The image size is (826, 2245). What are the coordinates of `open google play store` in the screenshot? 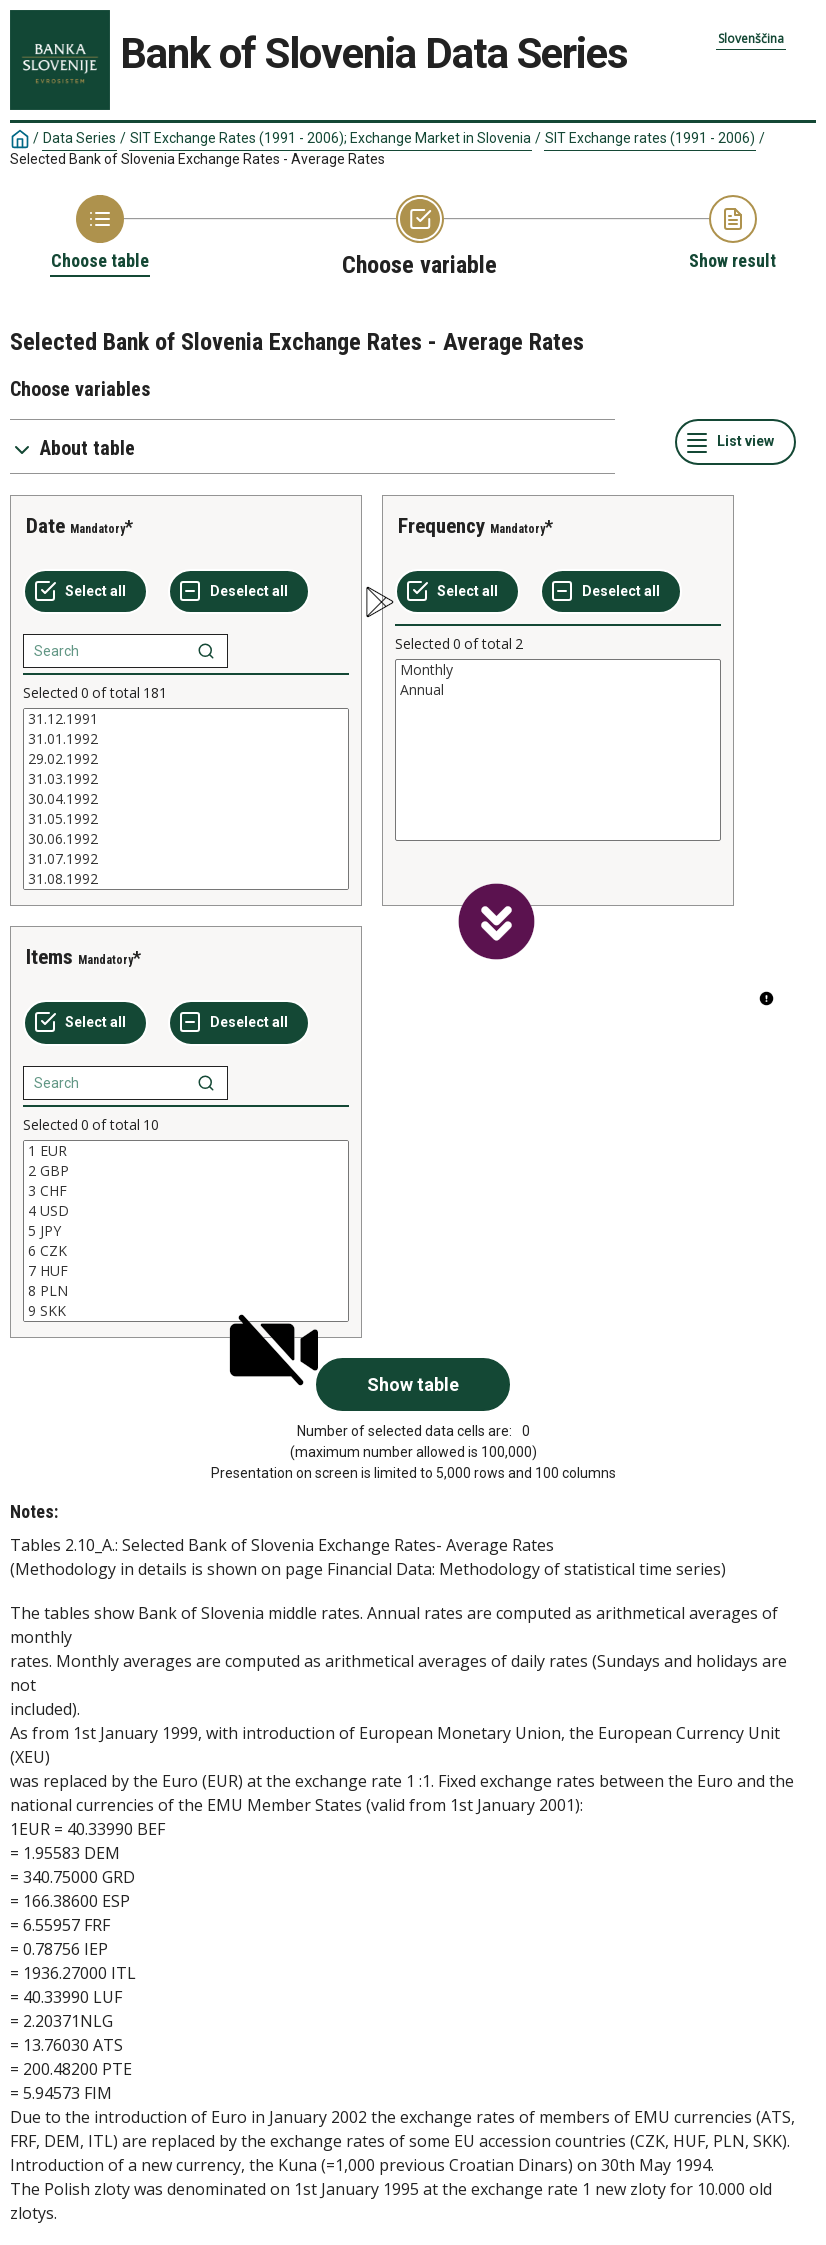 It's located at (377, 602).